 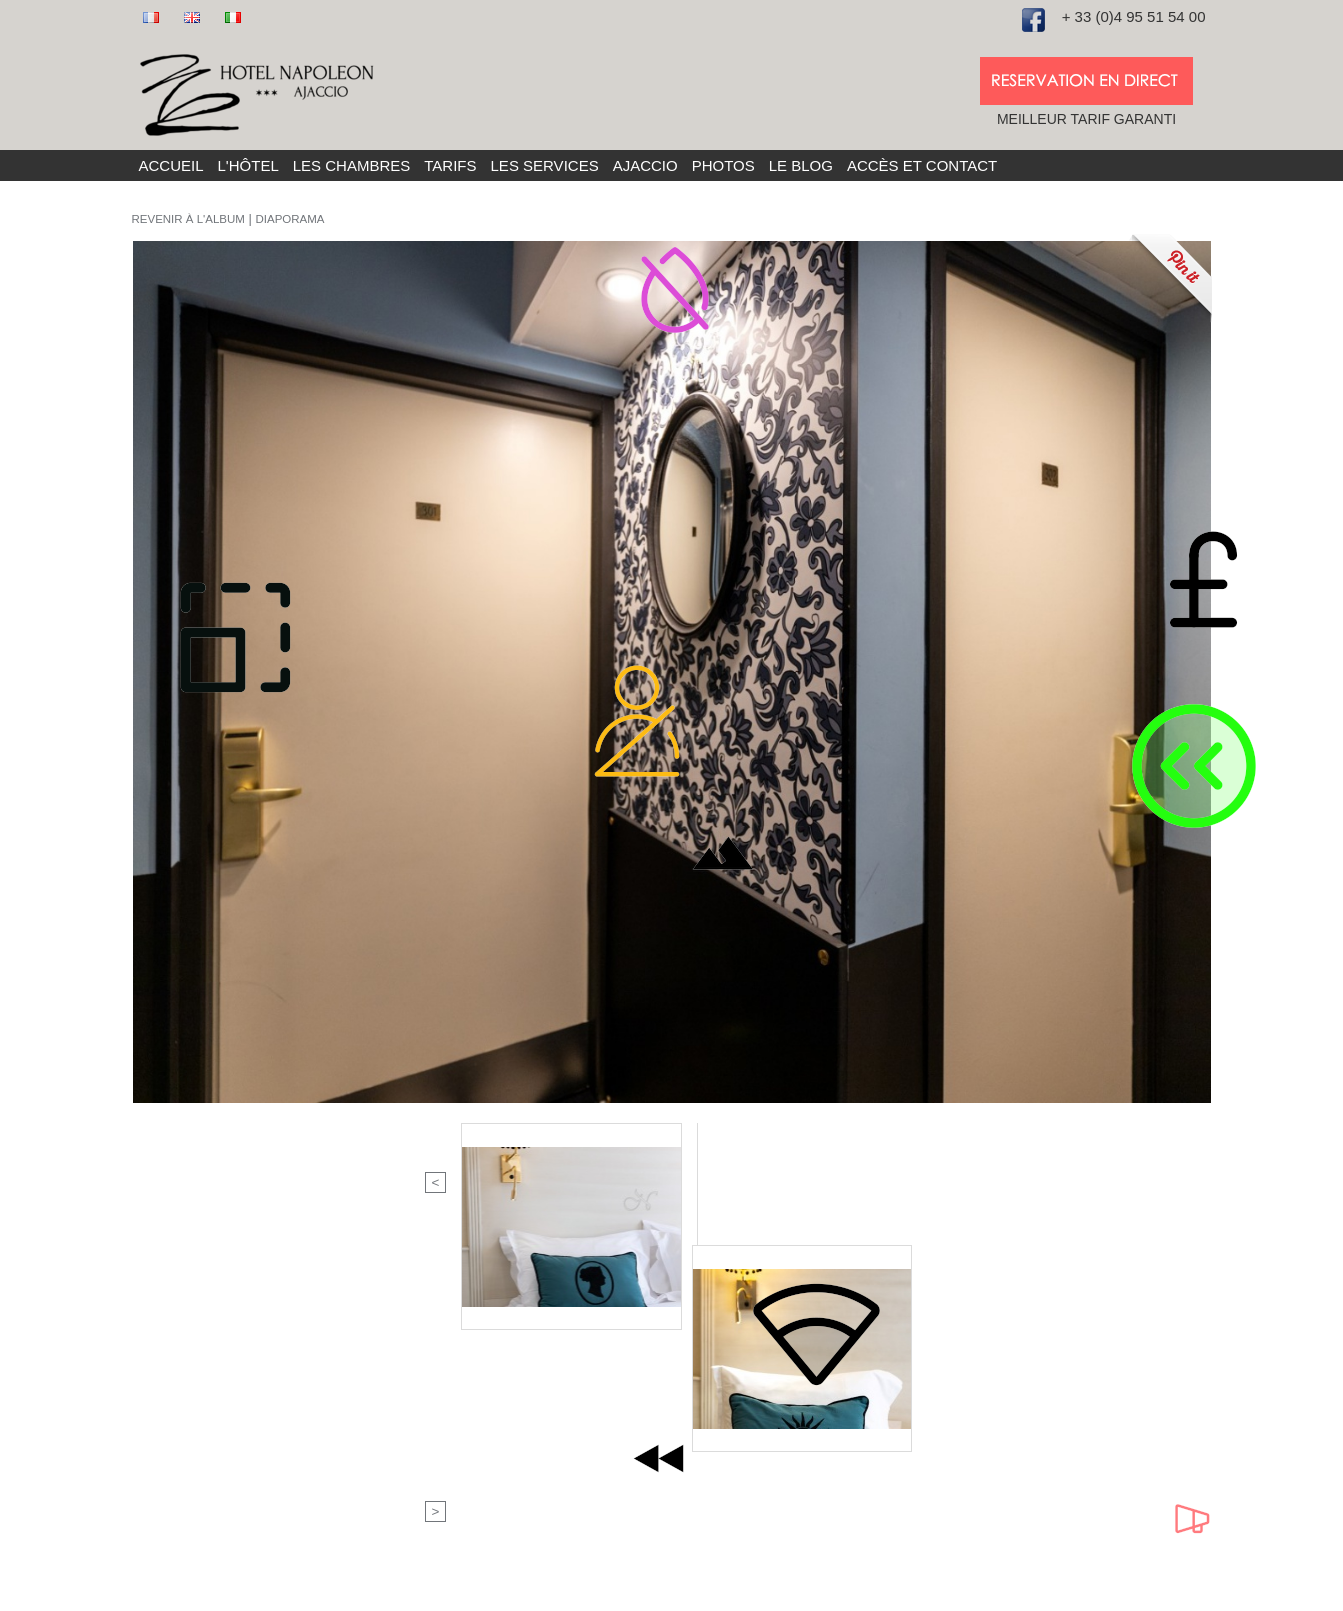 What do you see at coordinates (816, 1334) in the screenshot?
I see `indicates medium wifi signal strength` at bounding box center [816, 1334].